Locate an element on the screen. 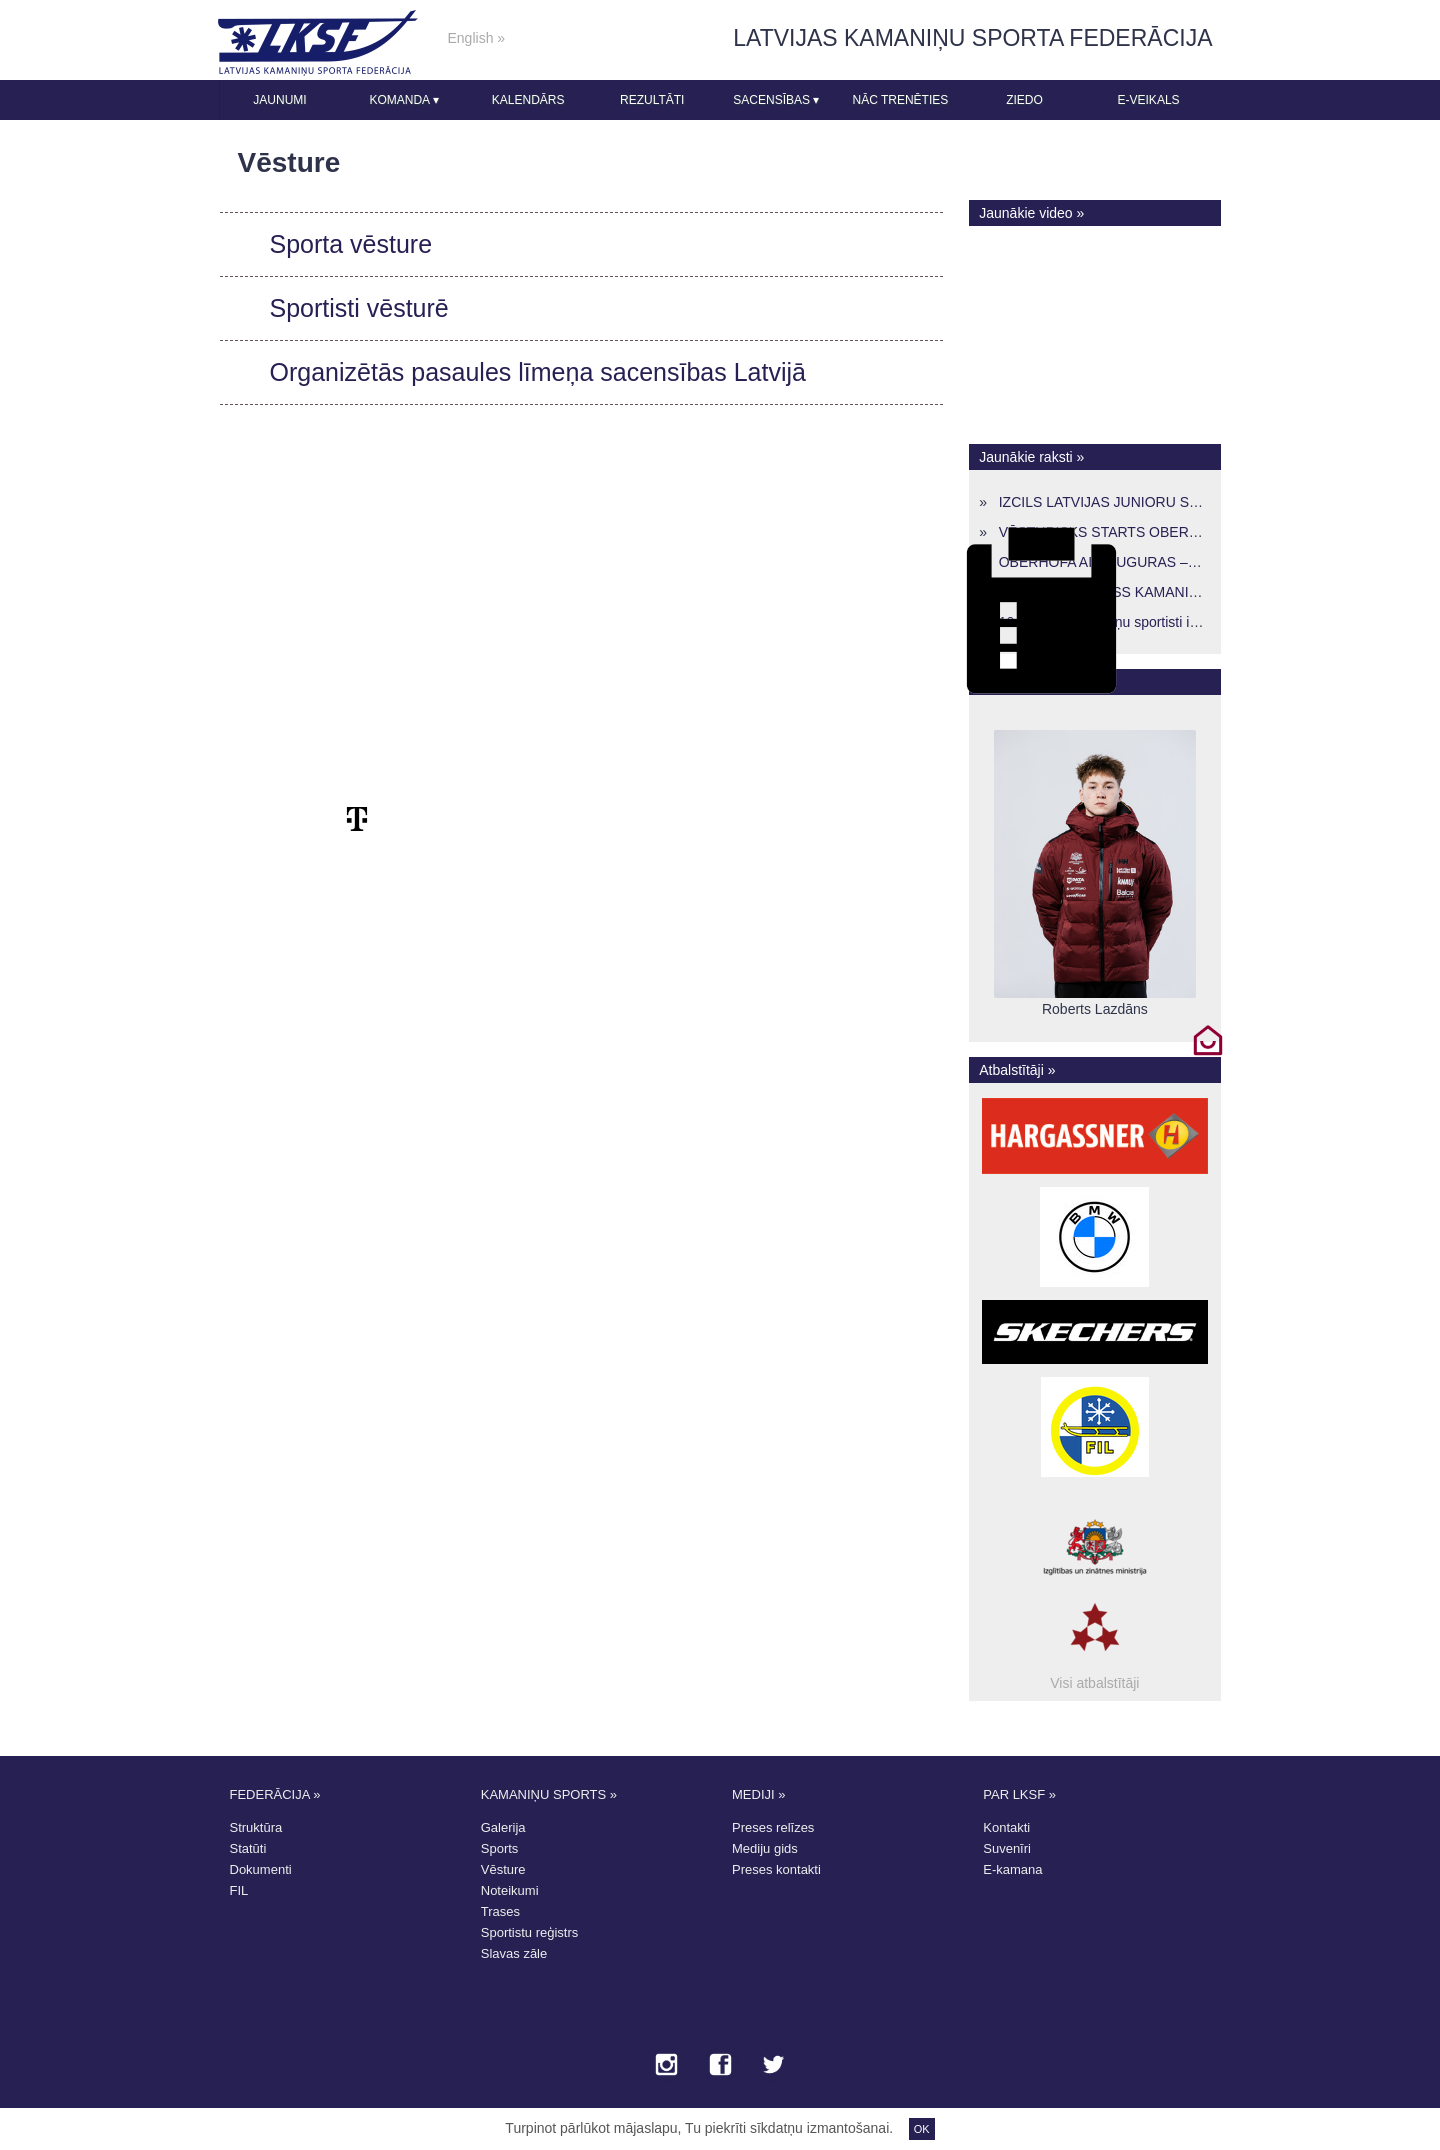  return to home screen is located at coordinates (1208, 1041).